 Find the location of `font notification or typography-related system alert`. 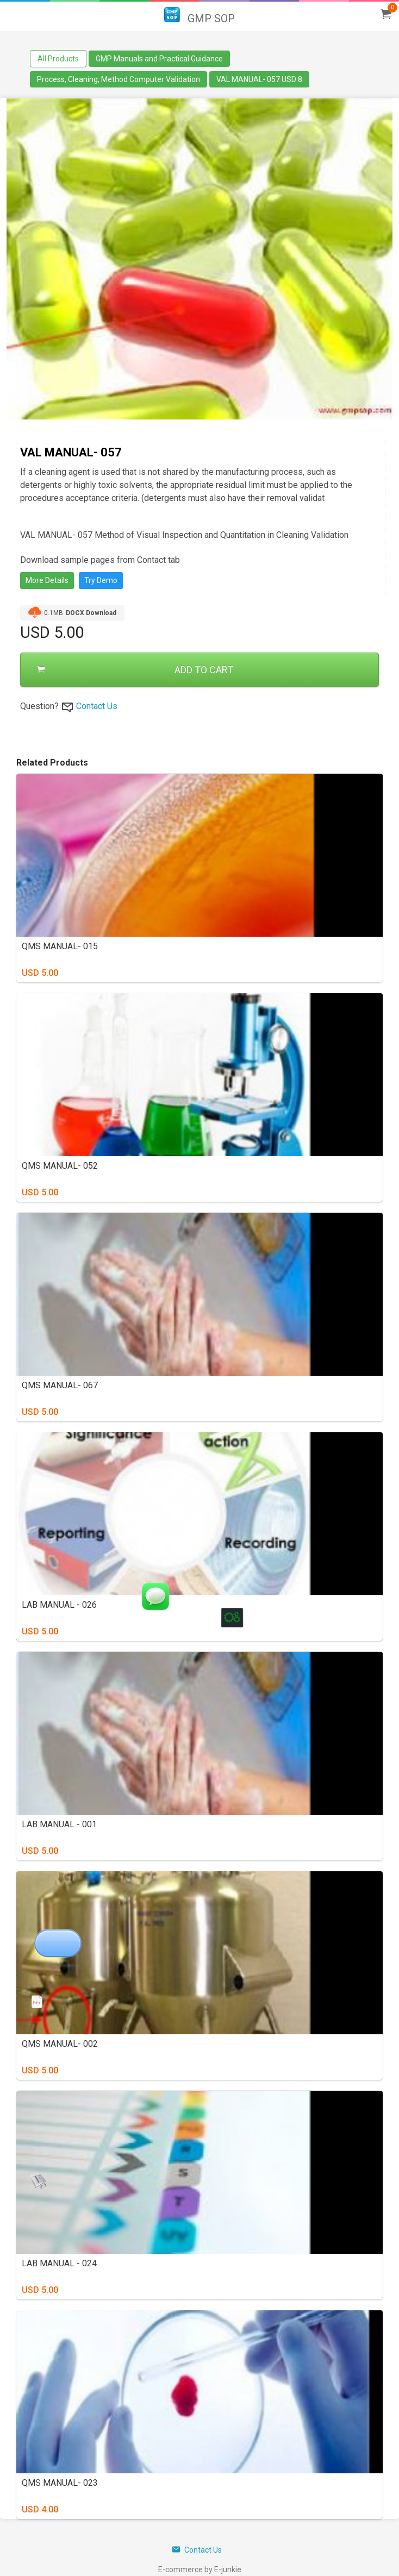

font notification or typography-related system alert is located at coordinates (39, 2181).